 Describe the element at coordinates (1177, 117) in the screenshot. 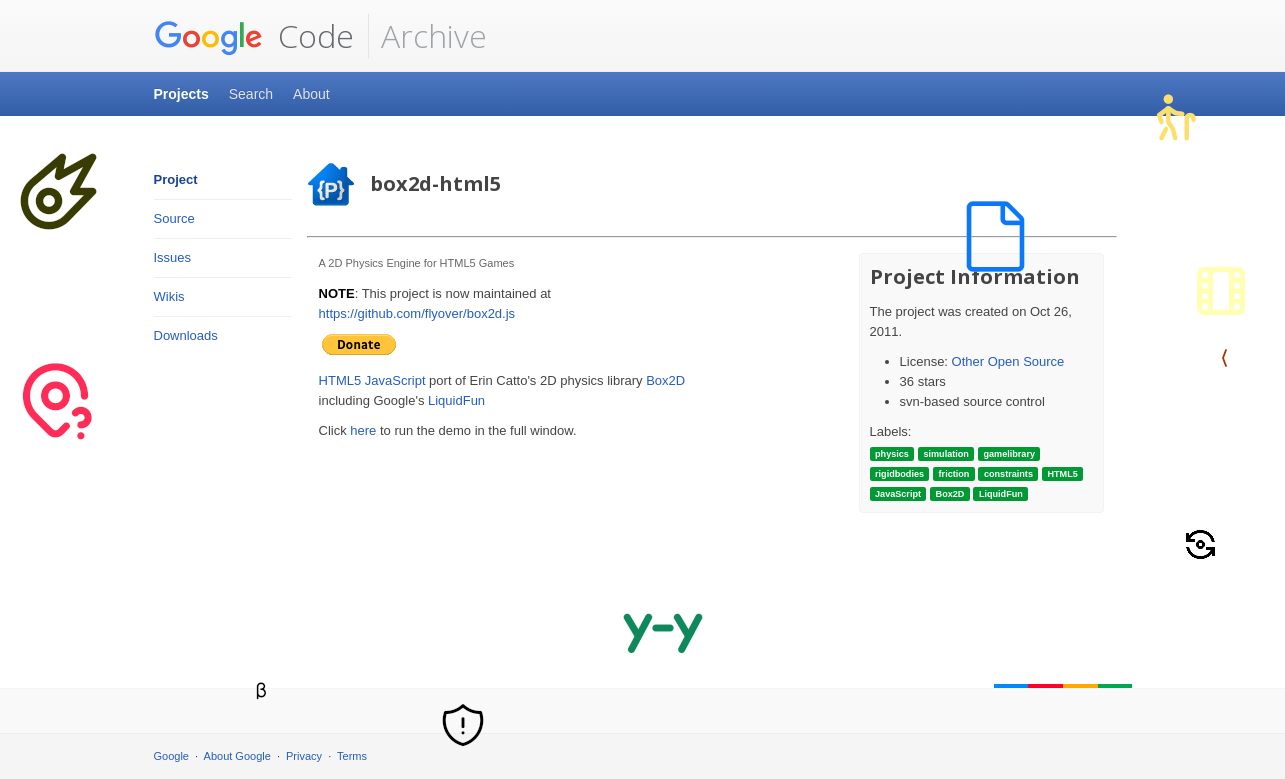

I see `indicates senior or elderly user category` at that location.